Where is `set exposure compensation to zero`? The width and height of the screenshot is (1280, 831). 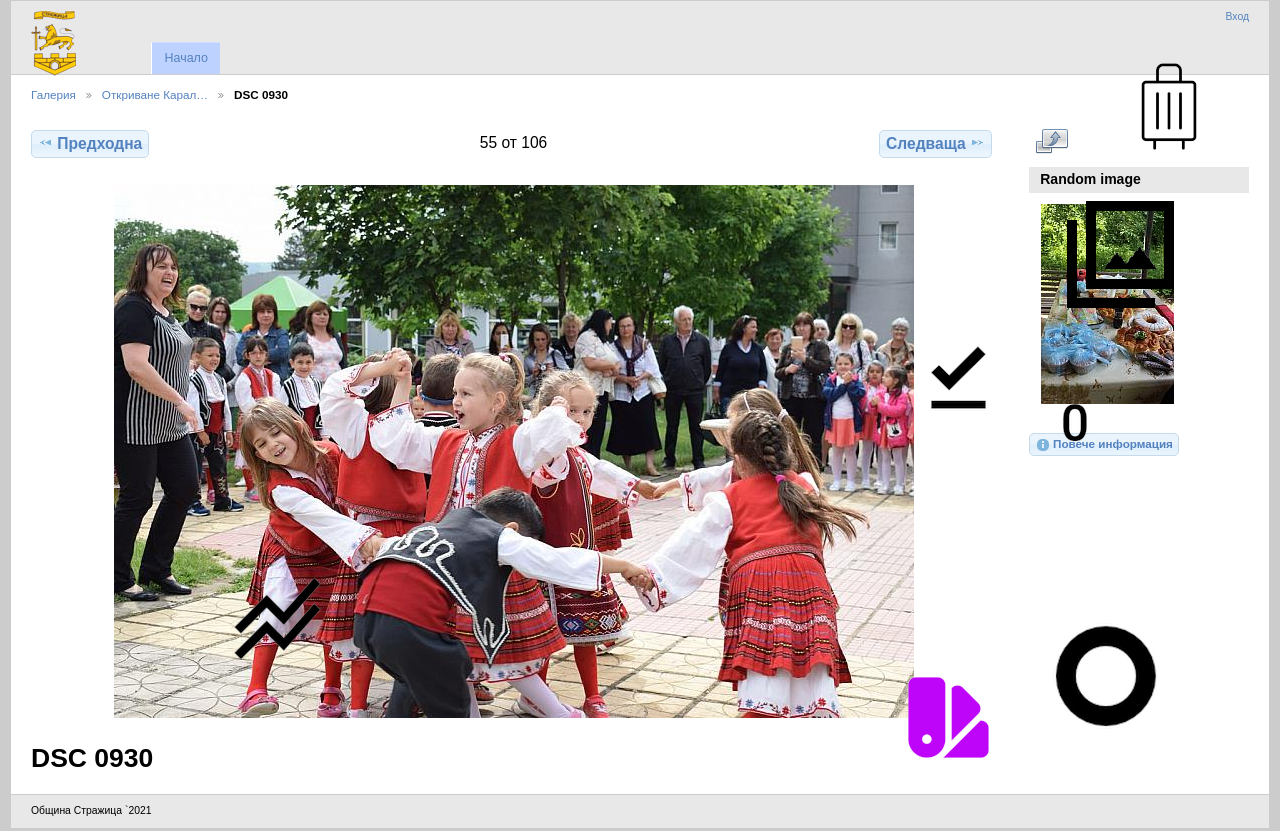 set exposure compensation to zero is located at coordinates (1075, 424).